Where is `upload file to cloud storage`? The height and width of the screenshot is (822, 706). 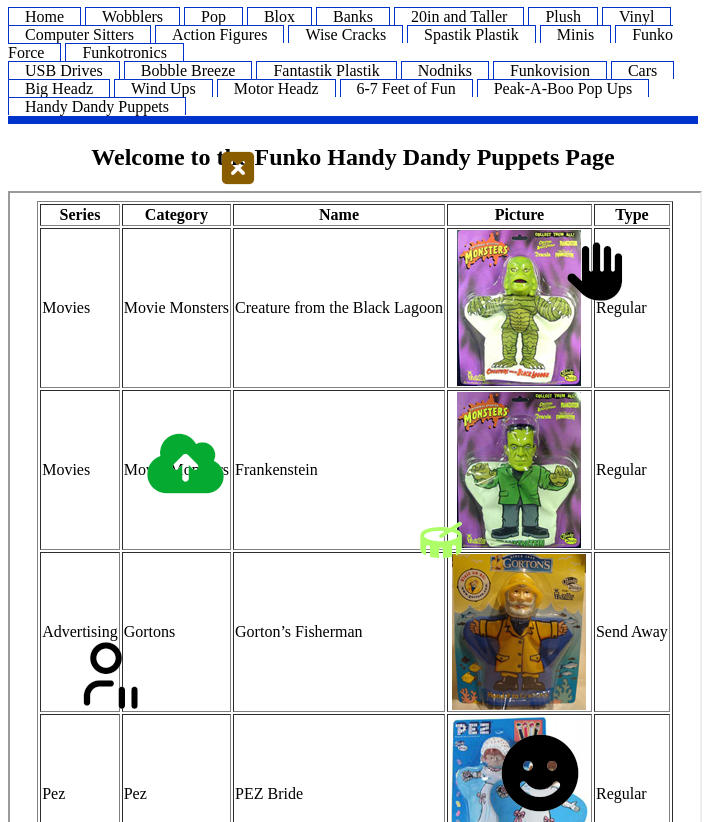 upload file to cloud storage is located at coordinates (185, 463).